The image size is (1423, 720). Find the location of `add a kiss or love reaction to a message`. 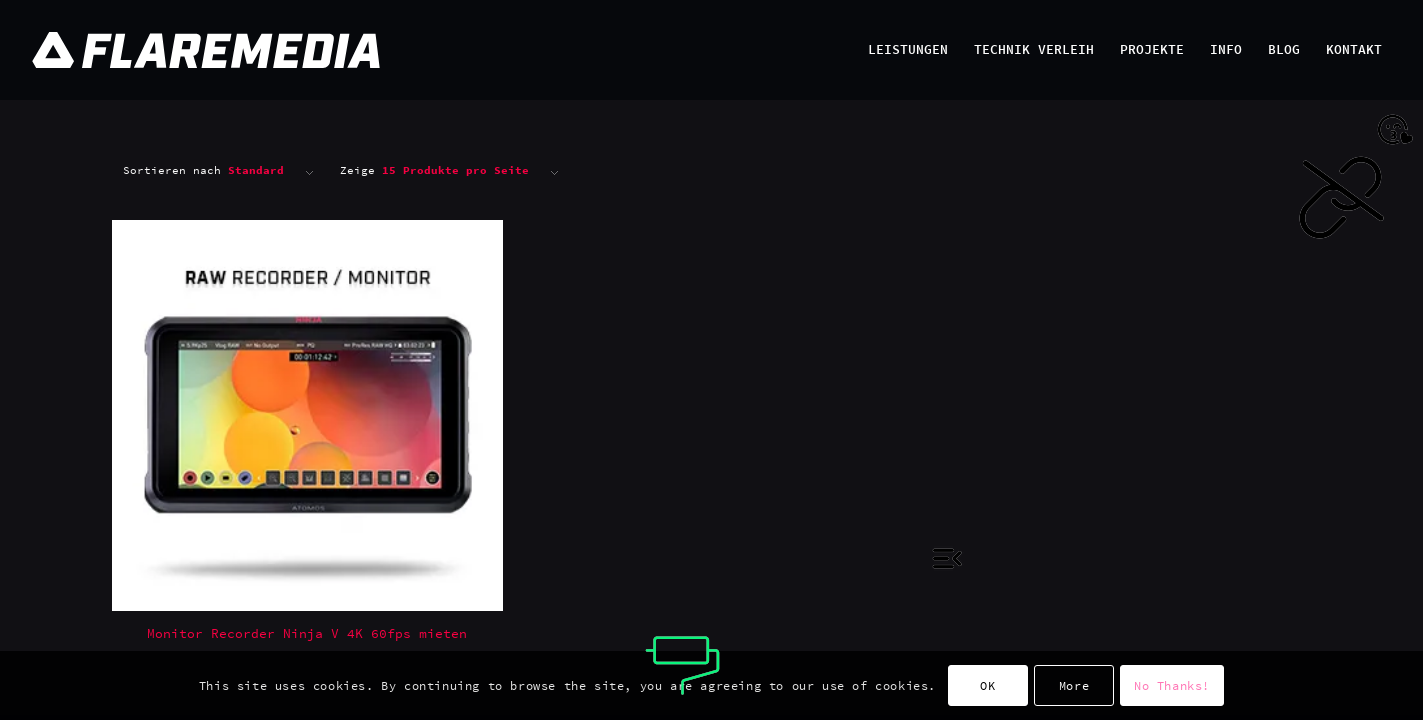

add a kiss or love reaction to a message is located at coordinates (1394, 129).